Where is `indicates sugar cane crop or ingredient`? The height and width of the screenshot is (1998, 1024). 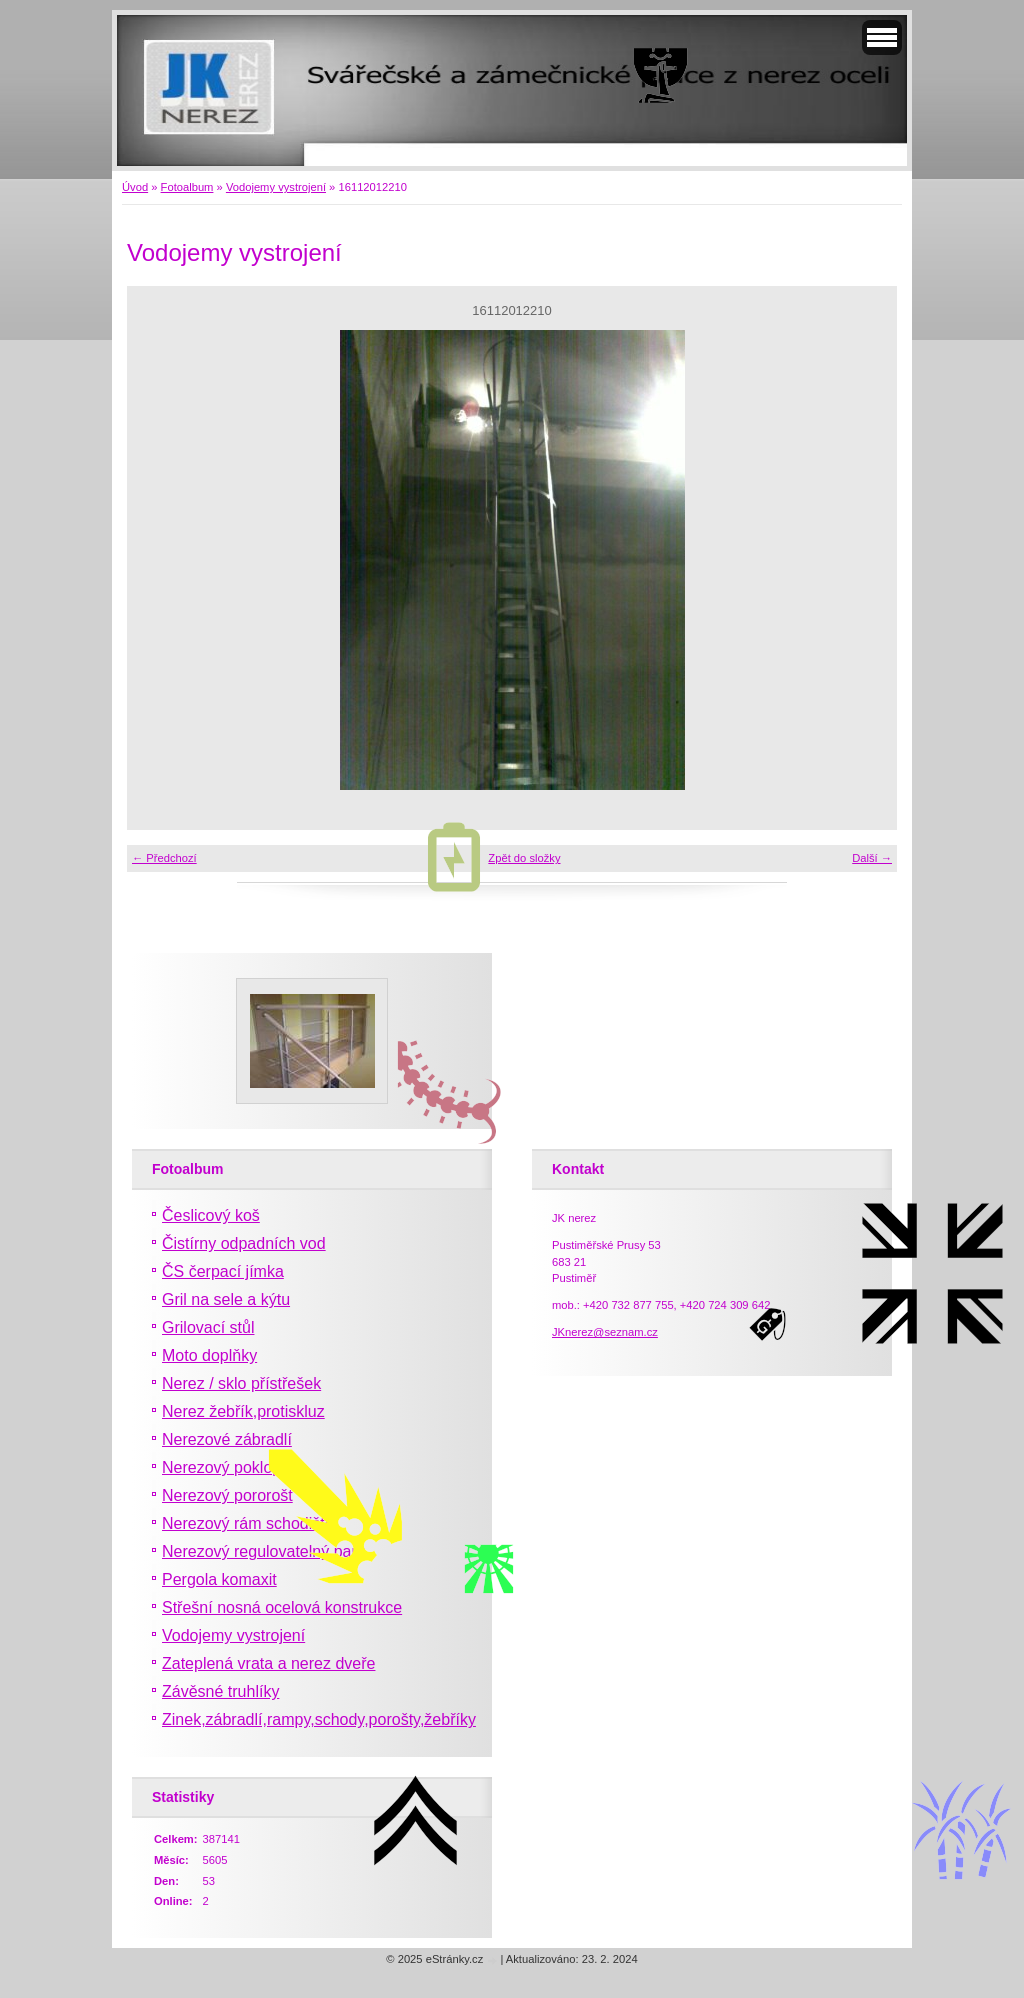 indicates sugar cane crop or ingredient is located at coordinates (961, 1829).